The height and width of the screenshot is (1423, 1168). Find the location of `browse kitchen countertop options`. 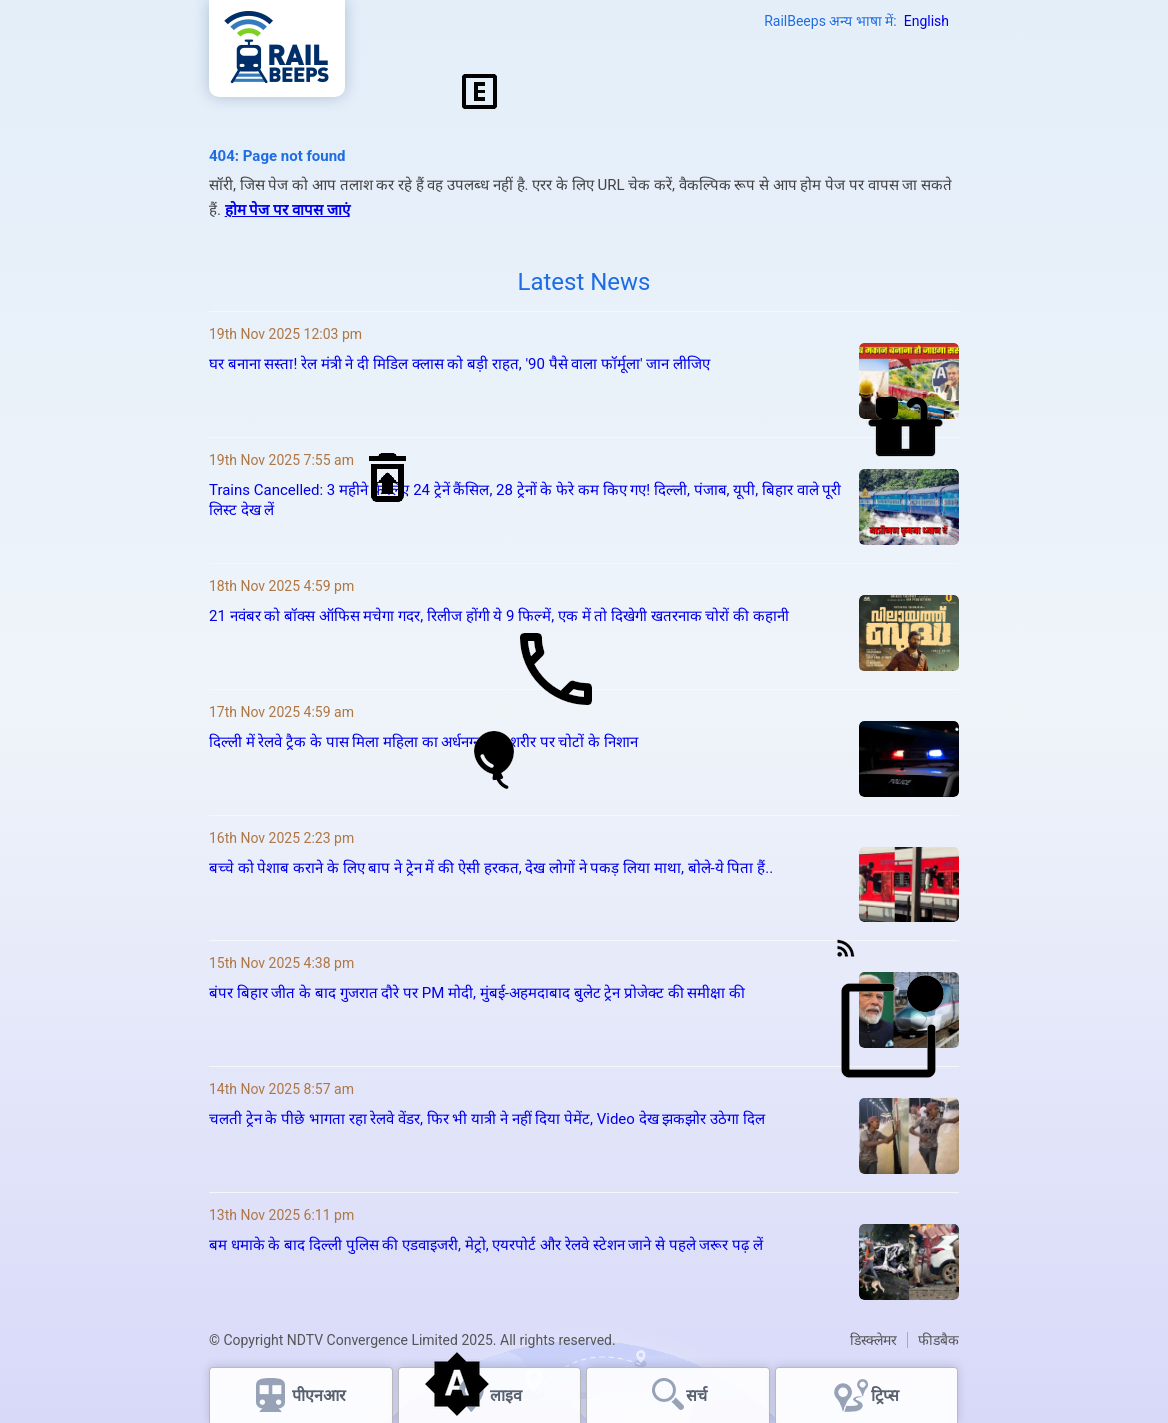

browse kitchen countertop options is located at coordinates (905, 426).